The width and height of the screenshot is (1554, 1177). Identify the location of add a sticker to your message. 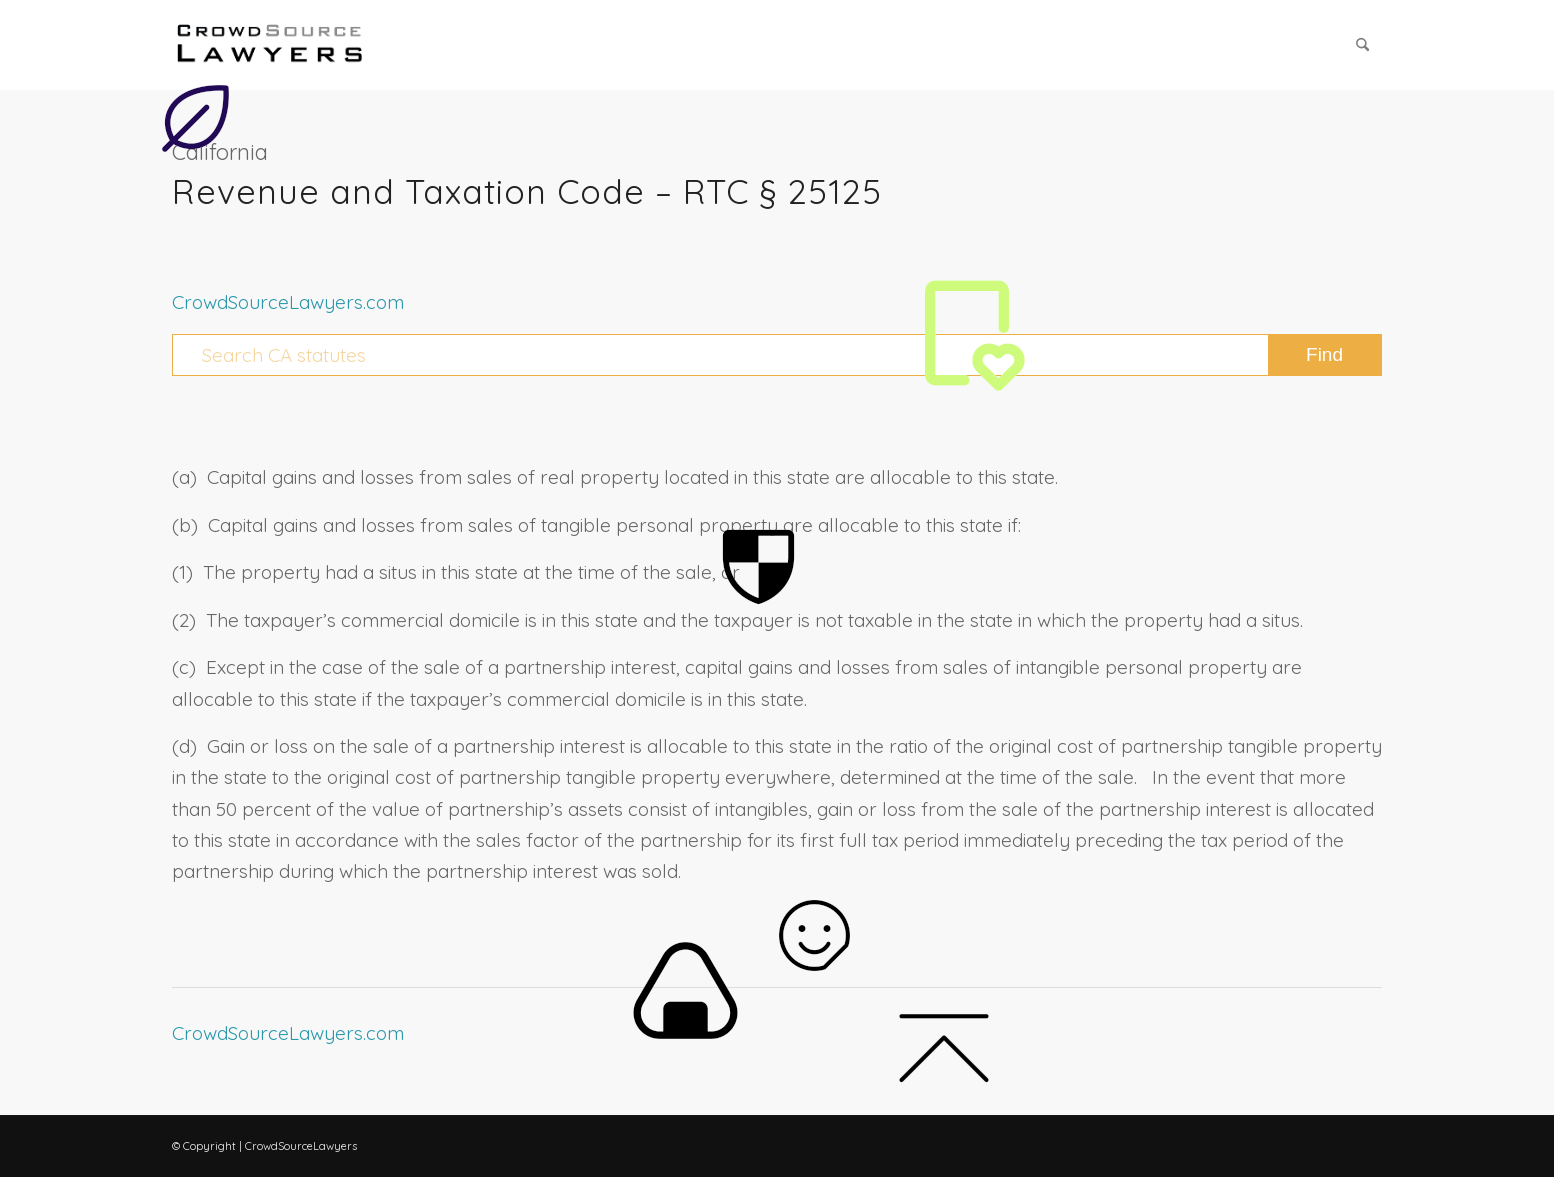
(814, 935).